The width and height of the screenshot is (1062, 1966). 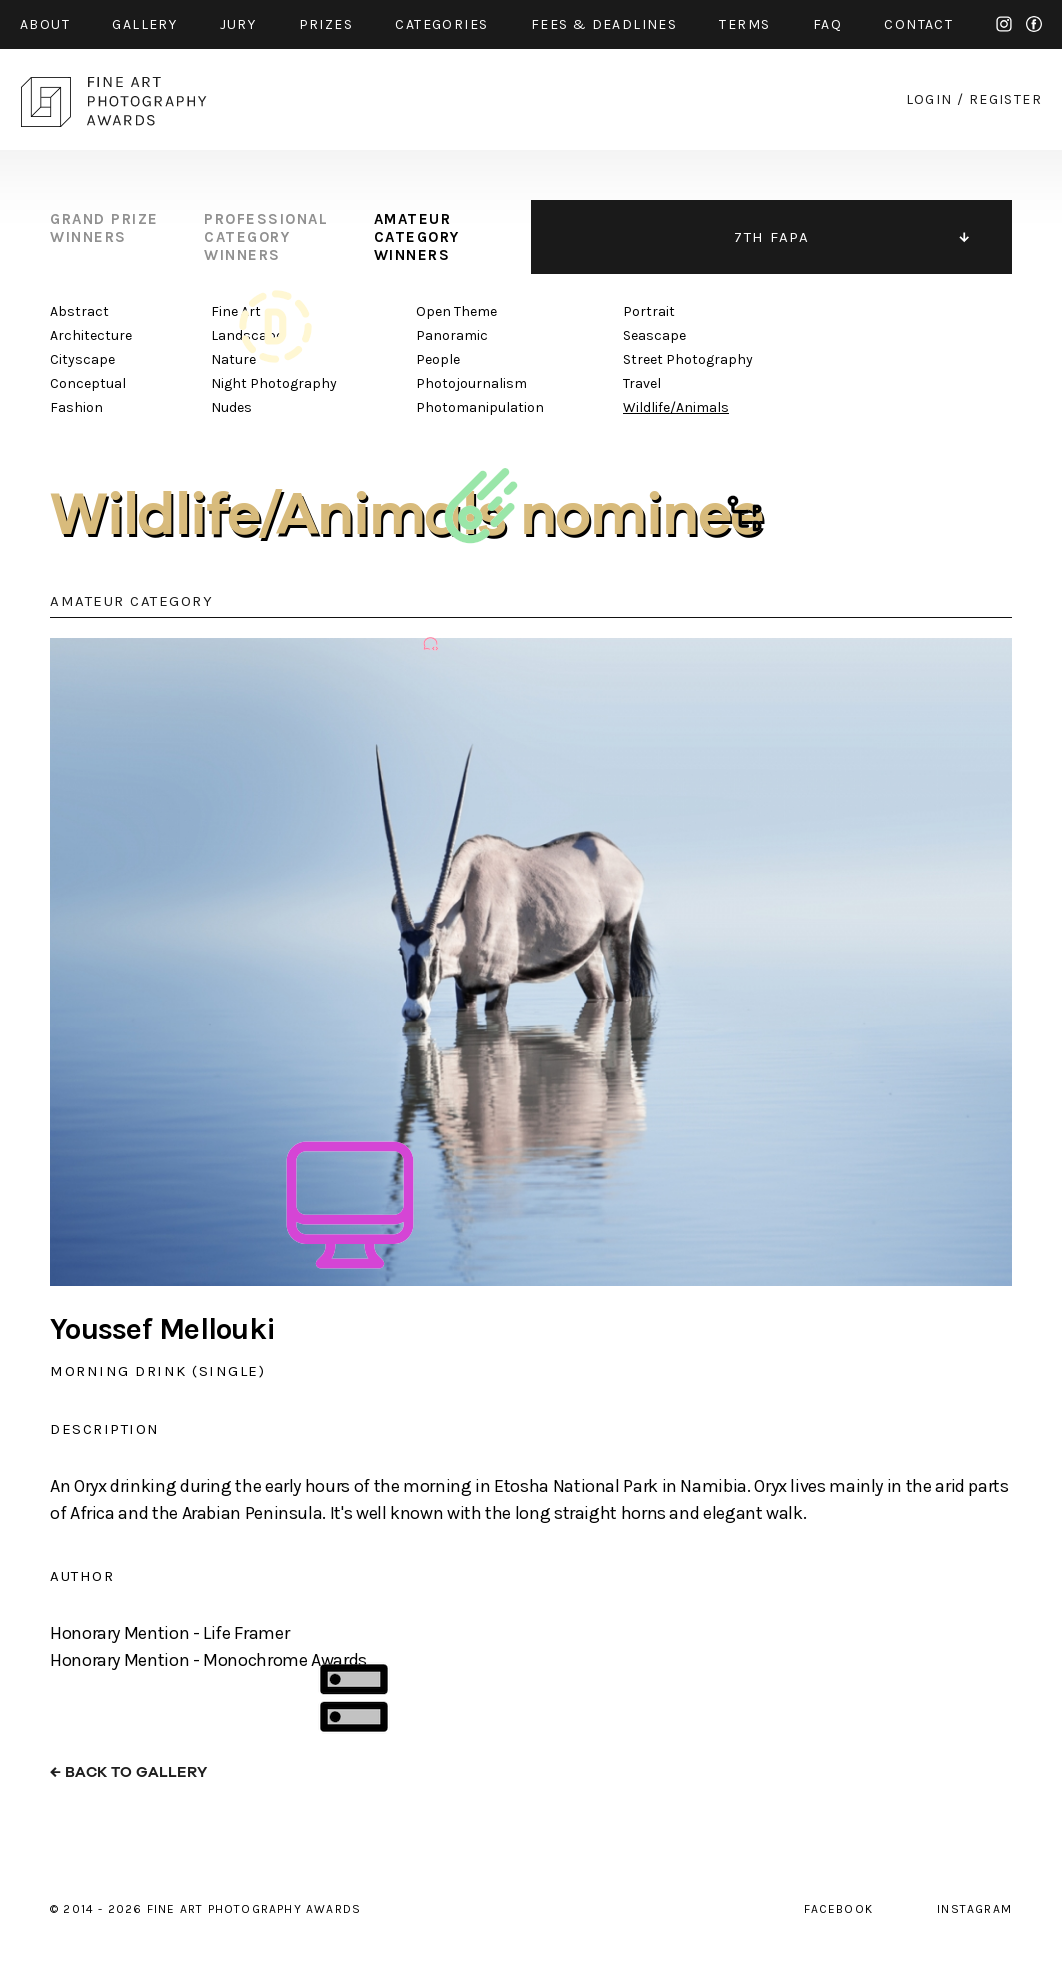 What do you see at coordinates (481, 507) in the screenshot?
I see `indicates a trending or viral item` at bounding box center [481, 507].